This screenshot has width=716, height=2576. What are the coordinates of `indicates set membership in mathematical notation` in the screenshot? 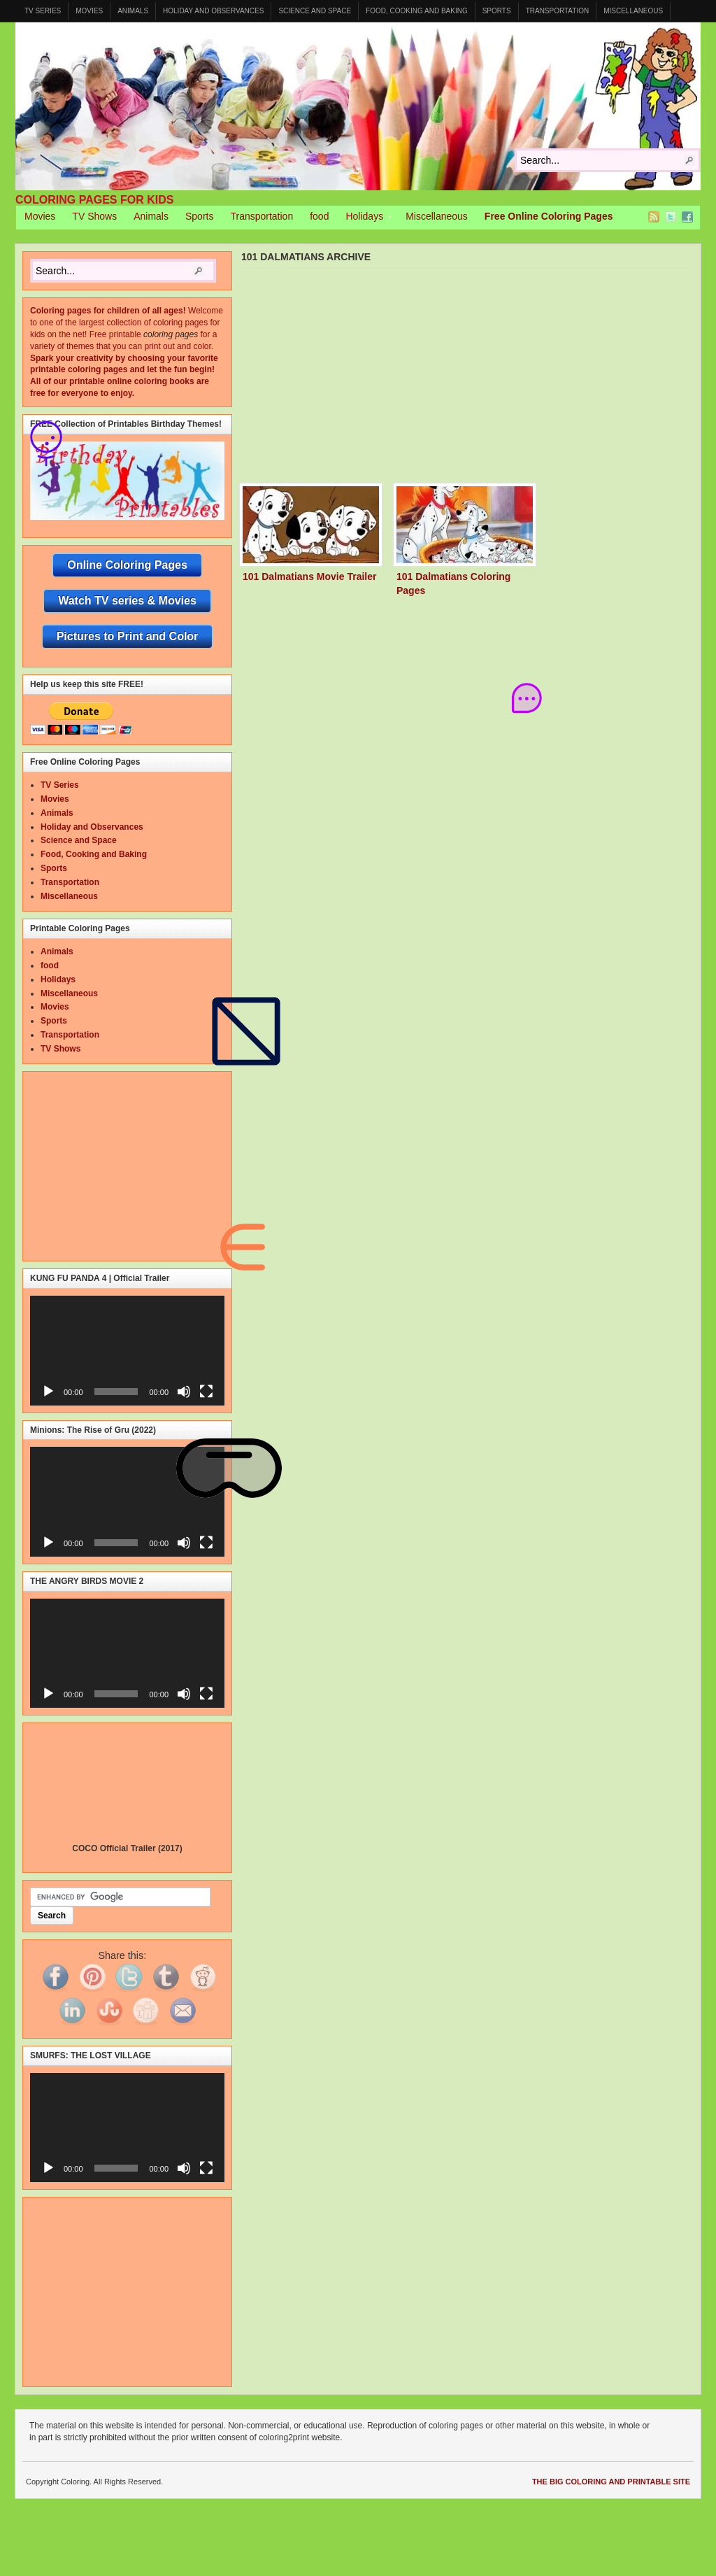 It's located at (243, 1247).